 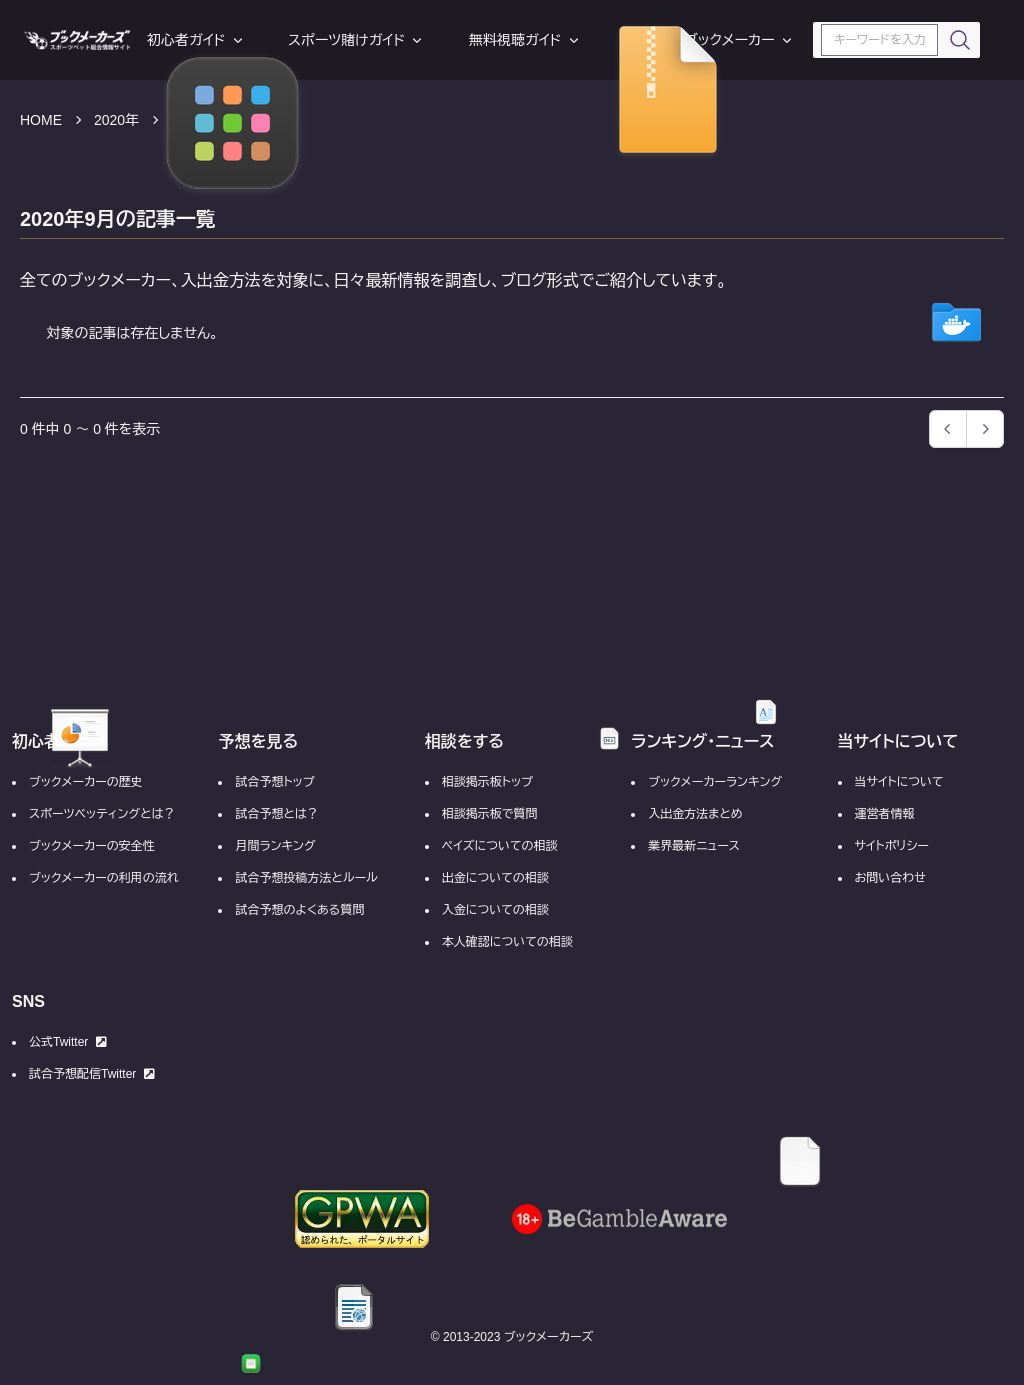 I want to click on open a web template document file, so click(x=354, y=1307).